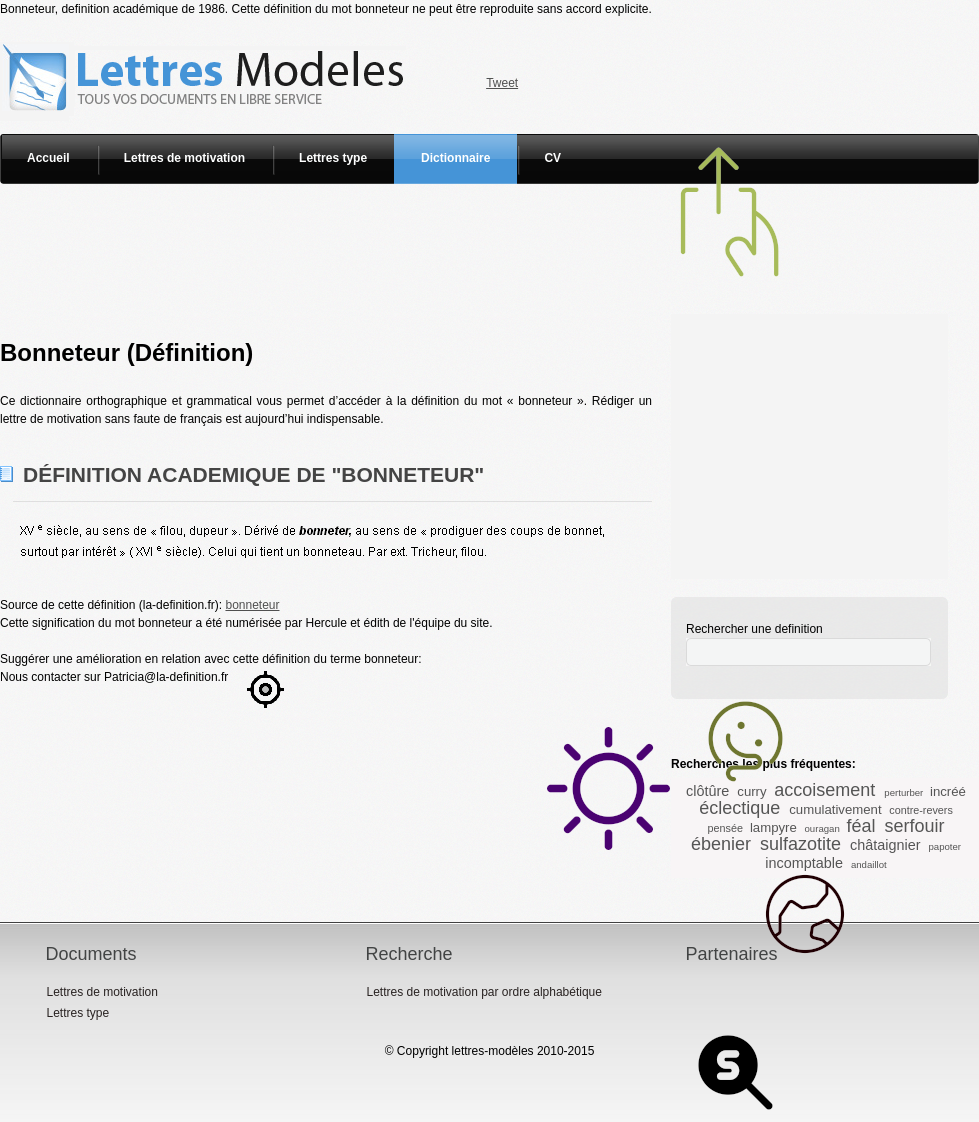 The width and height of the screenshot is (979, 1122). I want to click on switch to light mode, so click(608, 788).